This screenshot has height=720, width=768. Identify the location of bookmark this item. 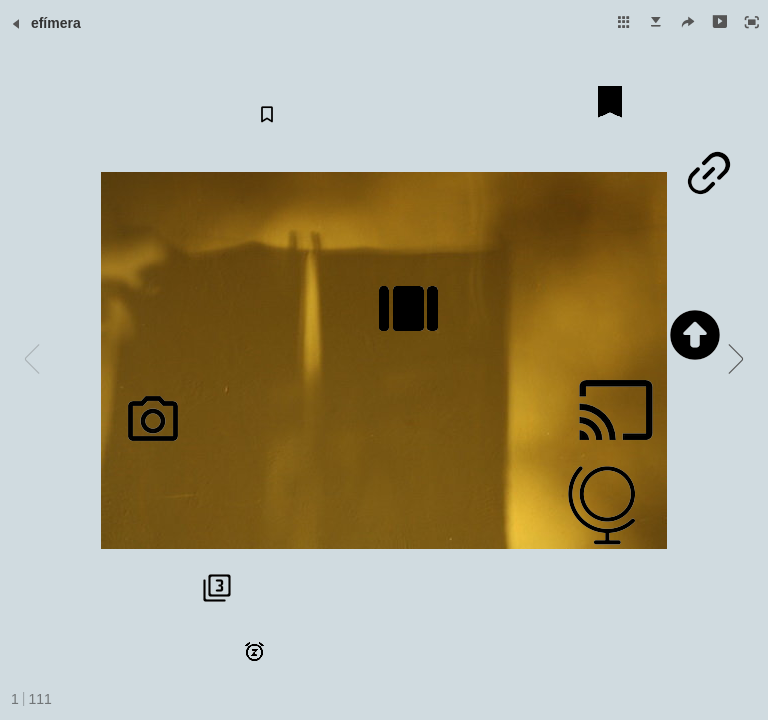
(267, 114).